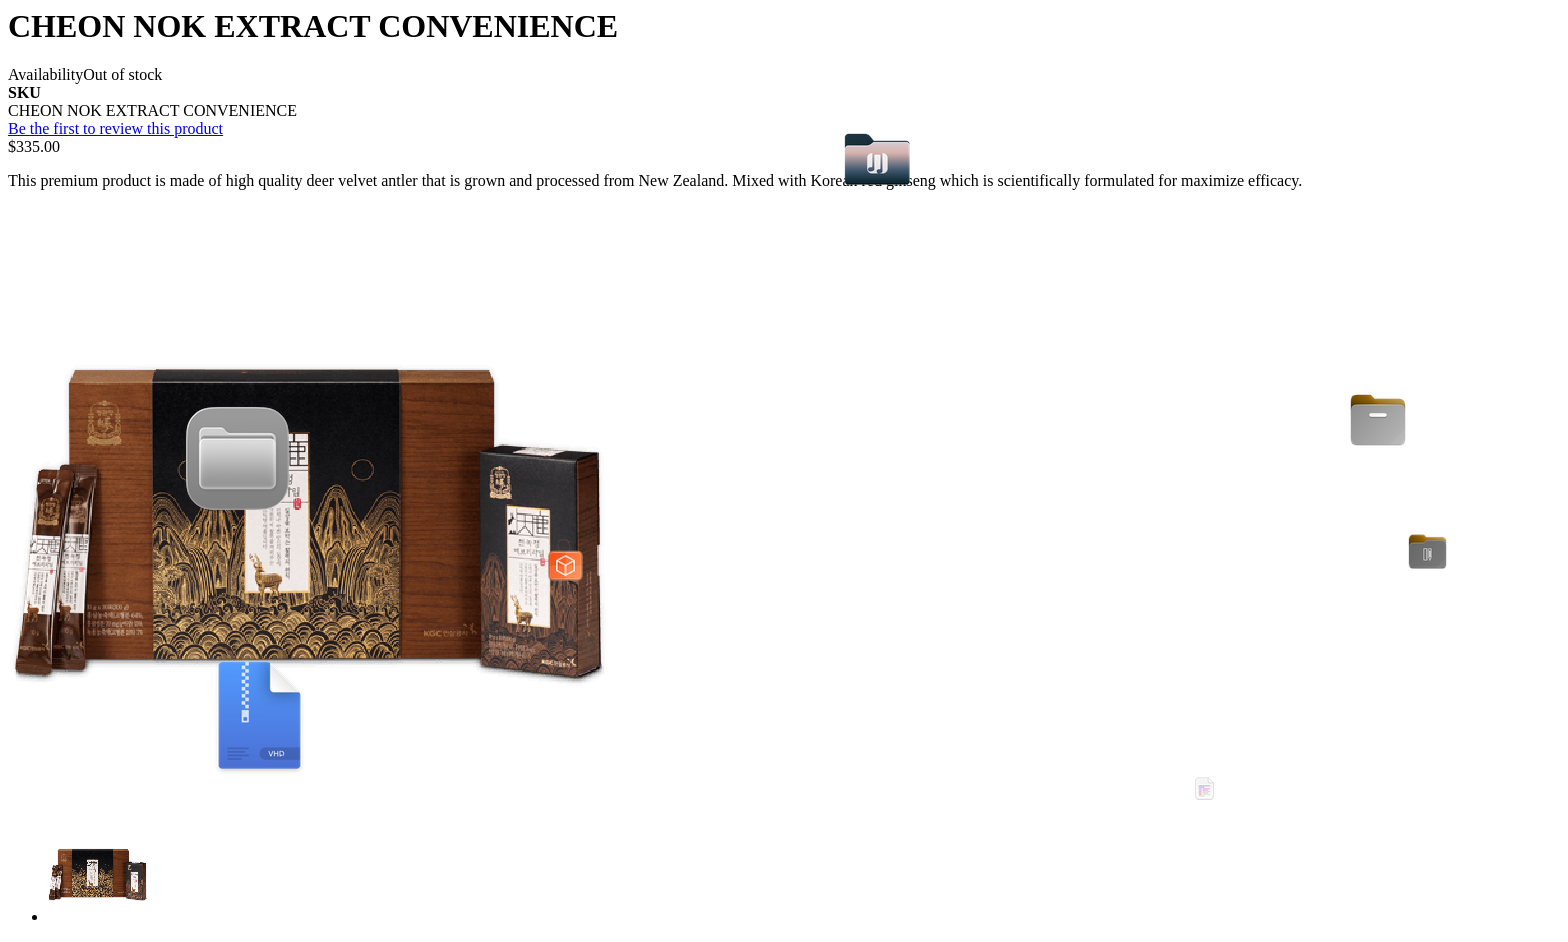  Describe the element at coordinates (877, 161) in the screenshot. I see `open your indie music folder` at that location.